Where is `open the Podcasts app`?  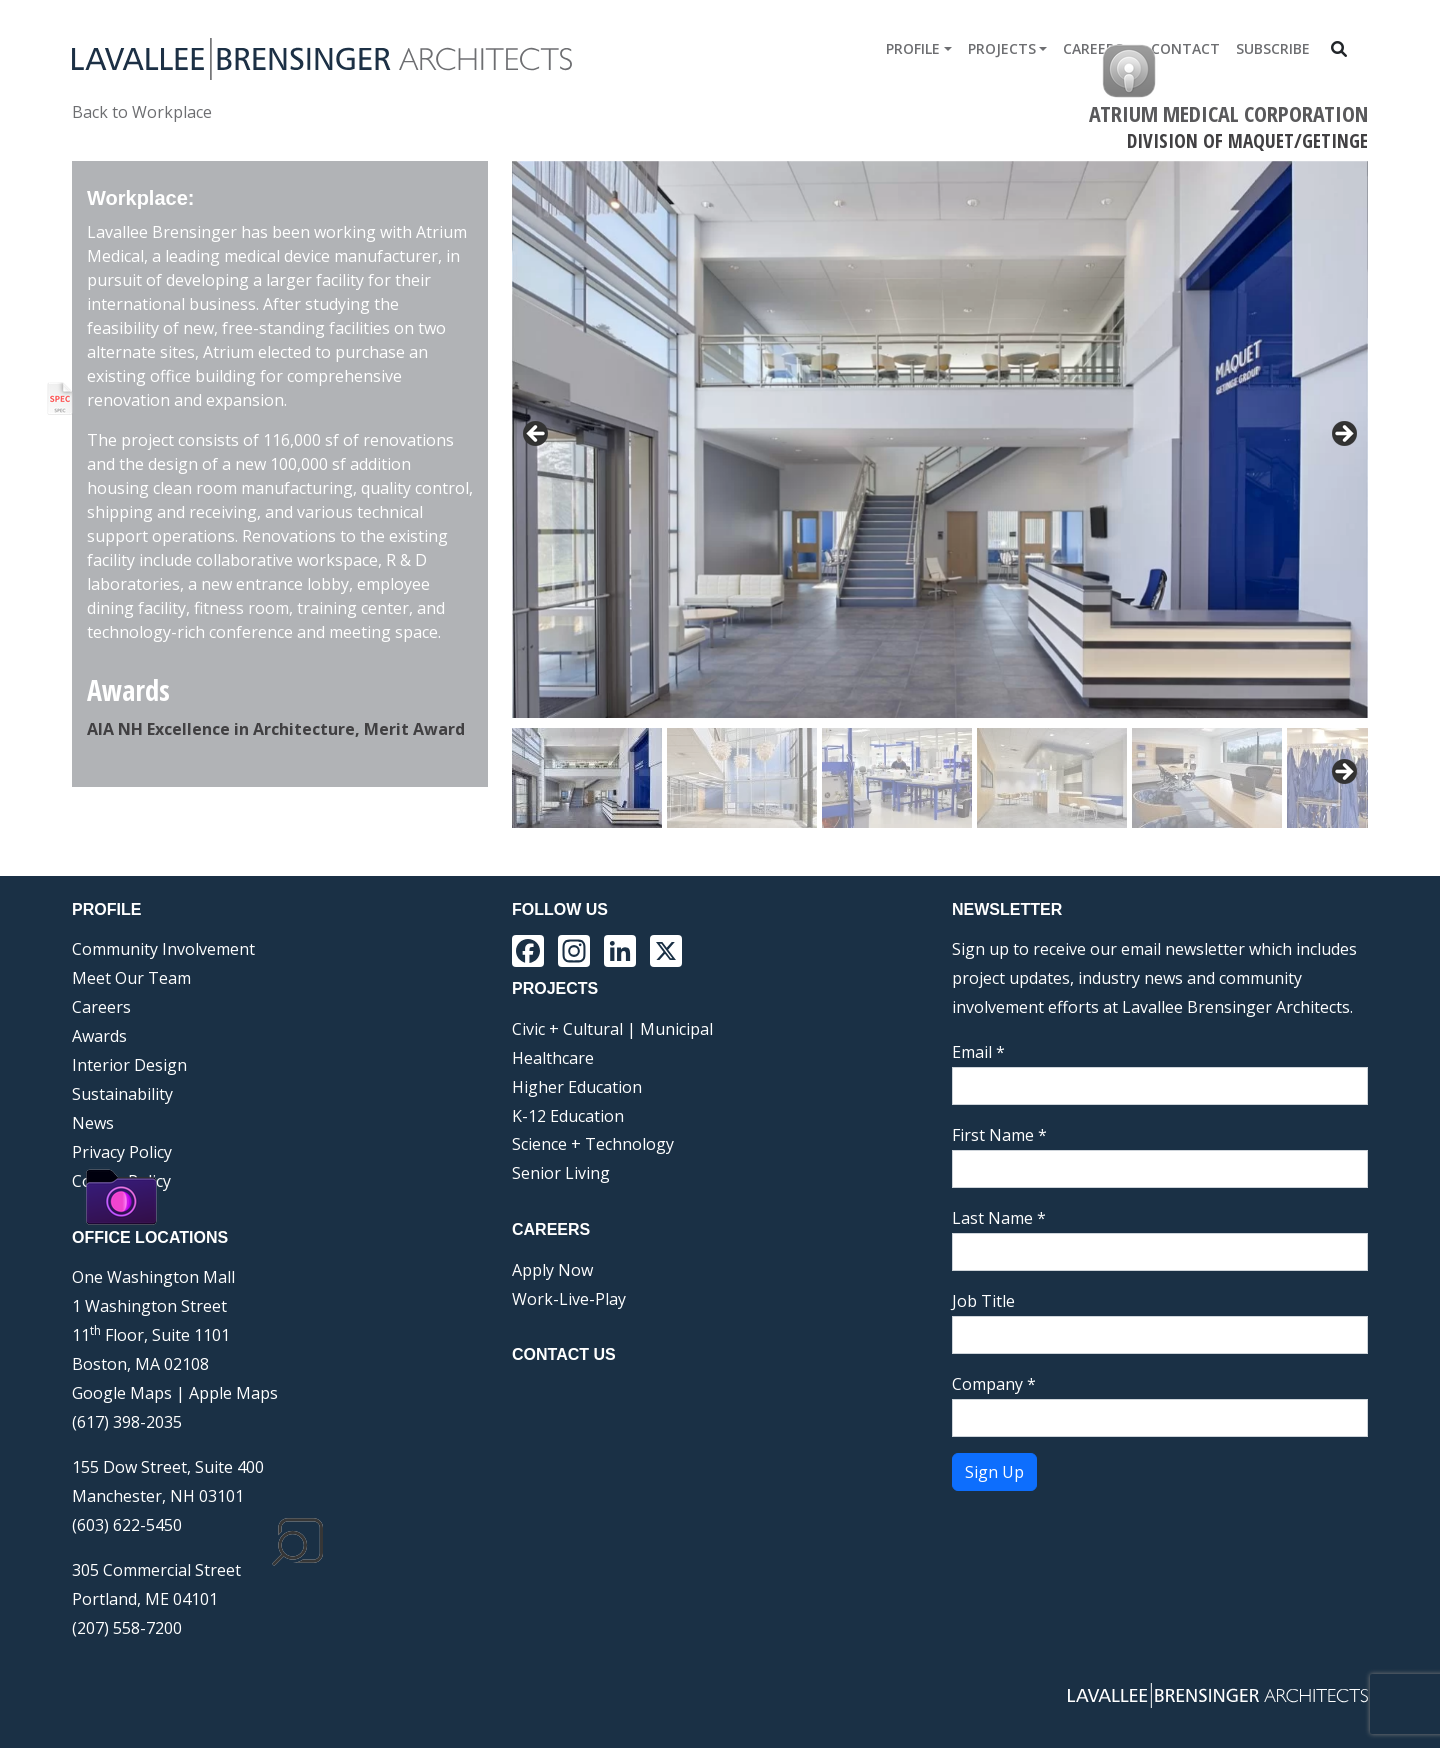
open the Podcasts app is located at coordinates (1129, 71).